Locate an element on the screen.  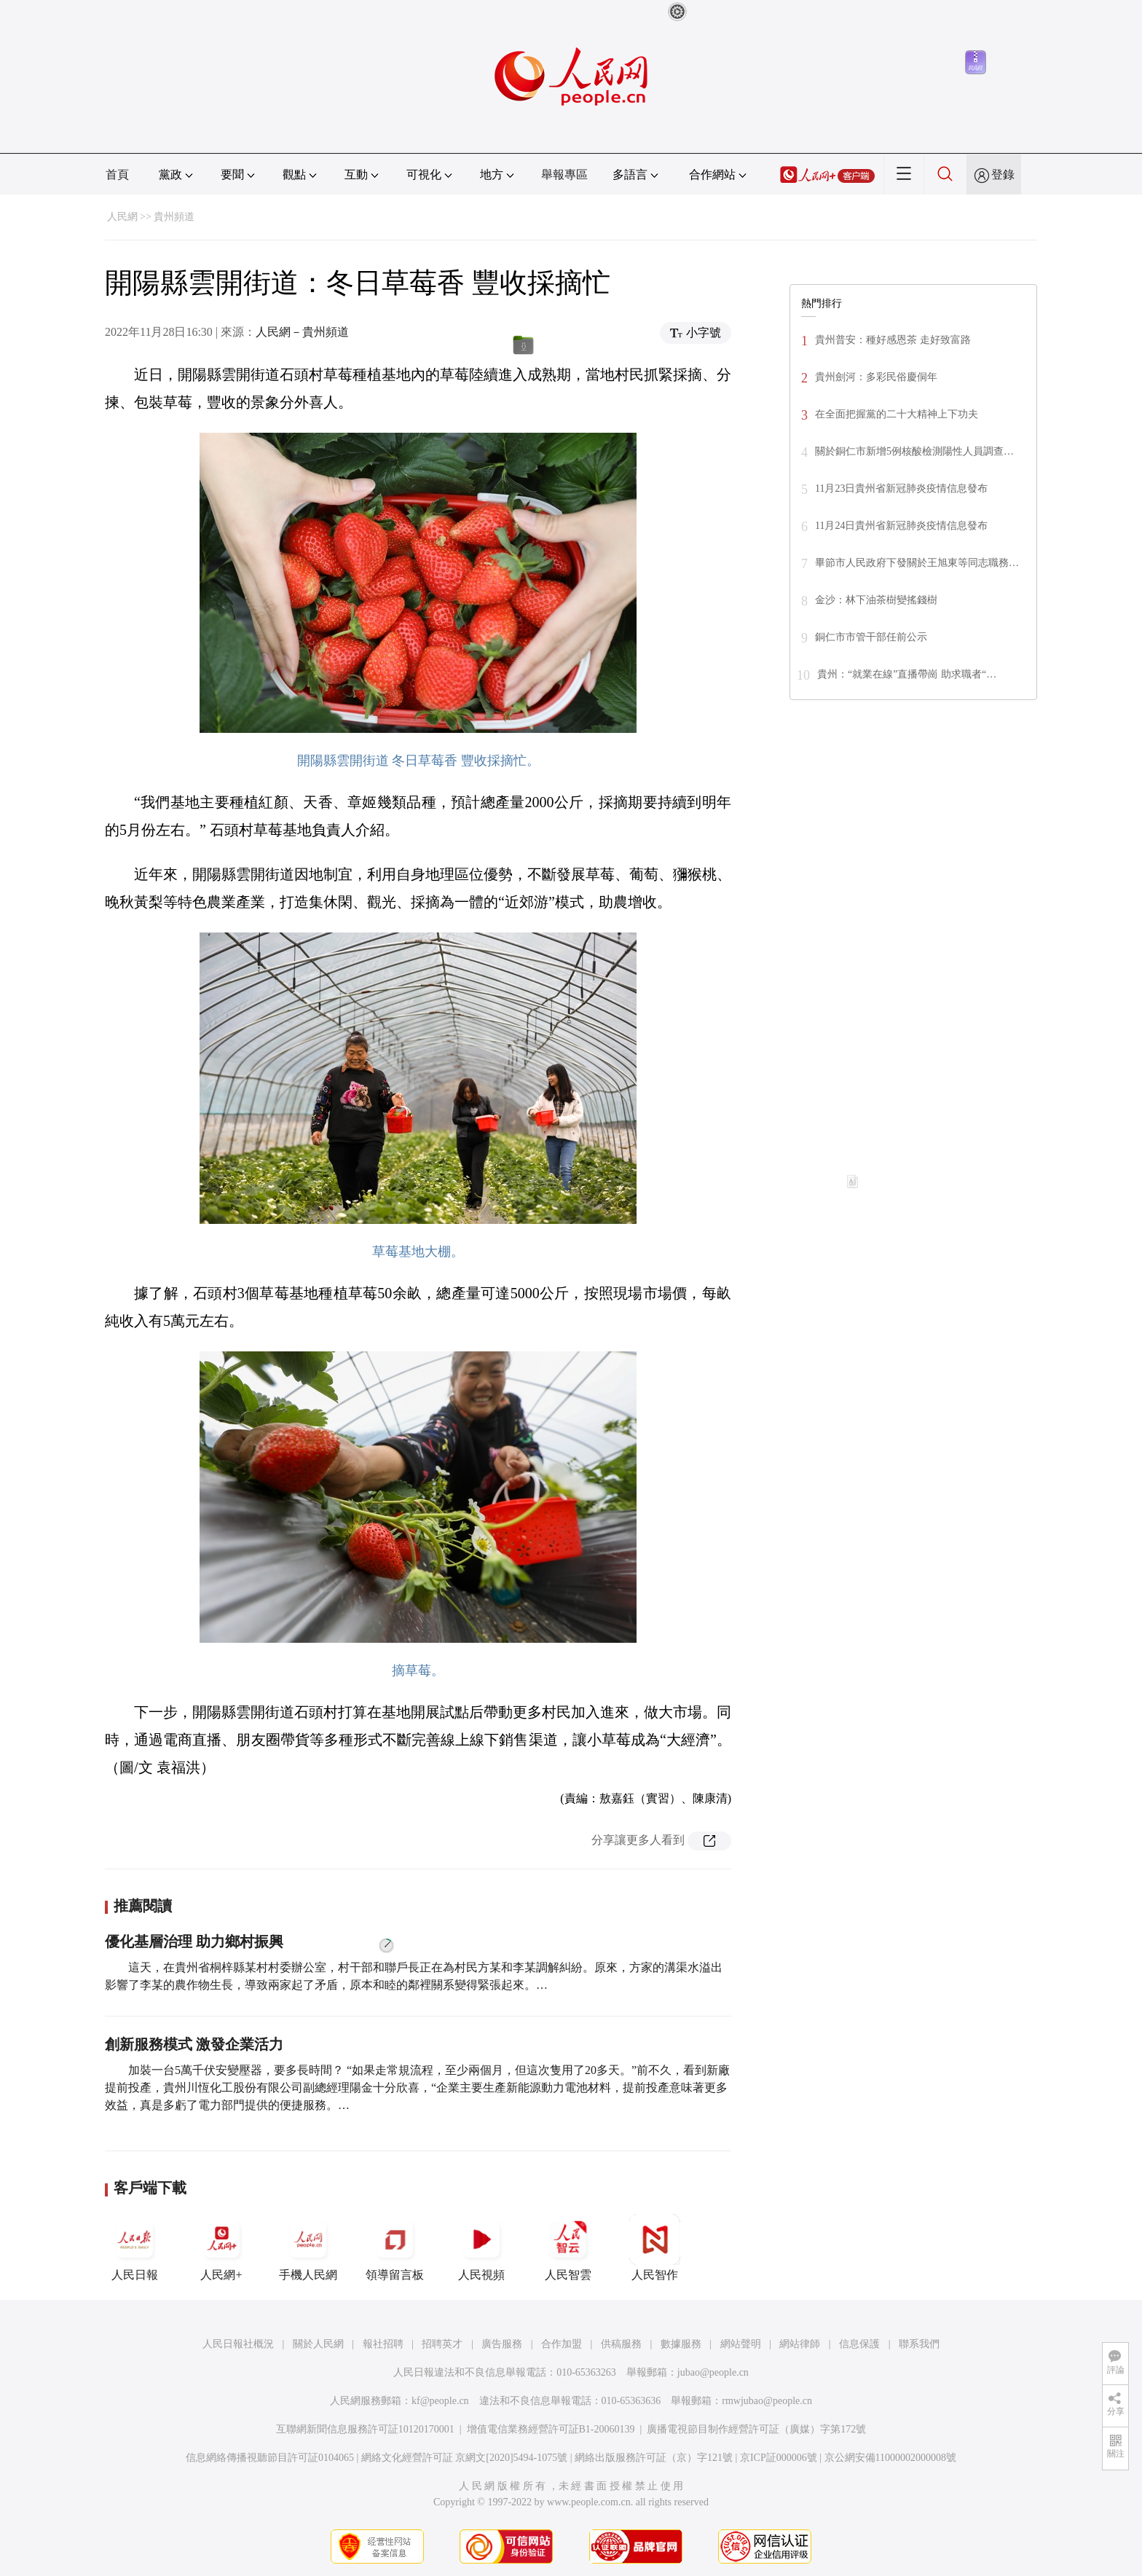
access system settings is located at coordinates (677, 12).